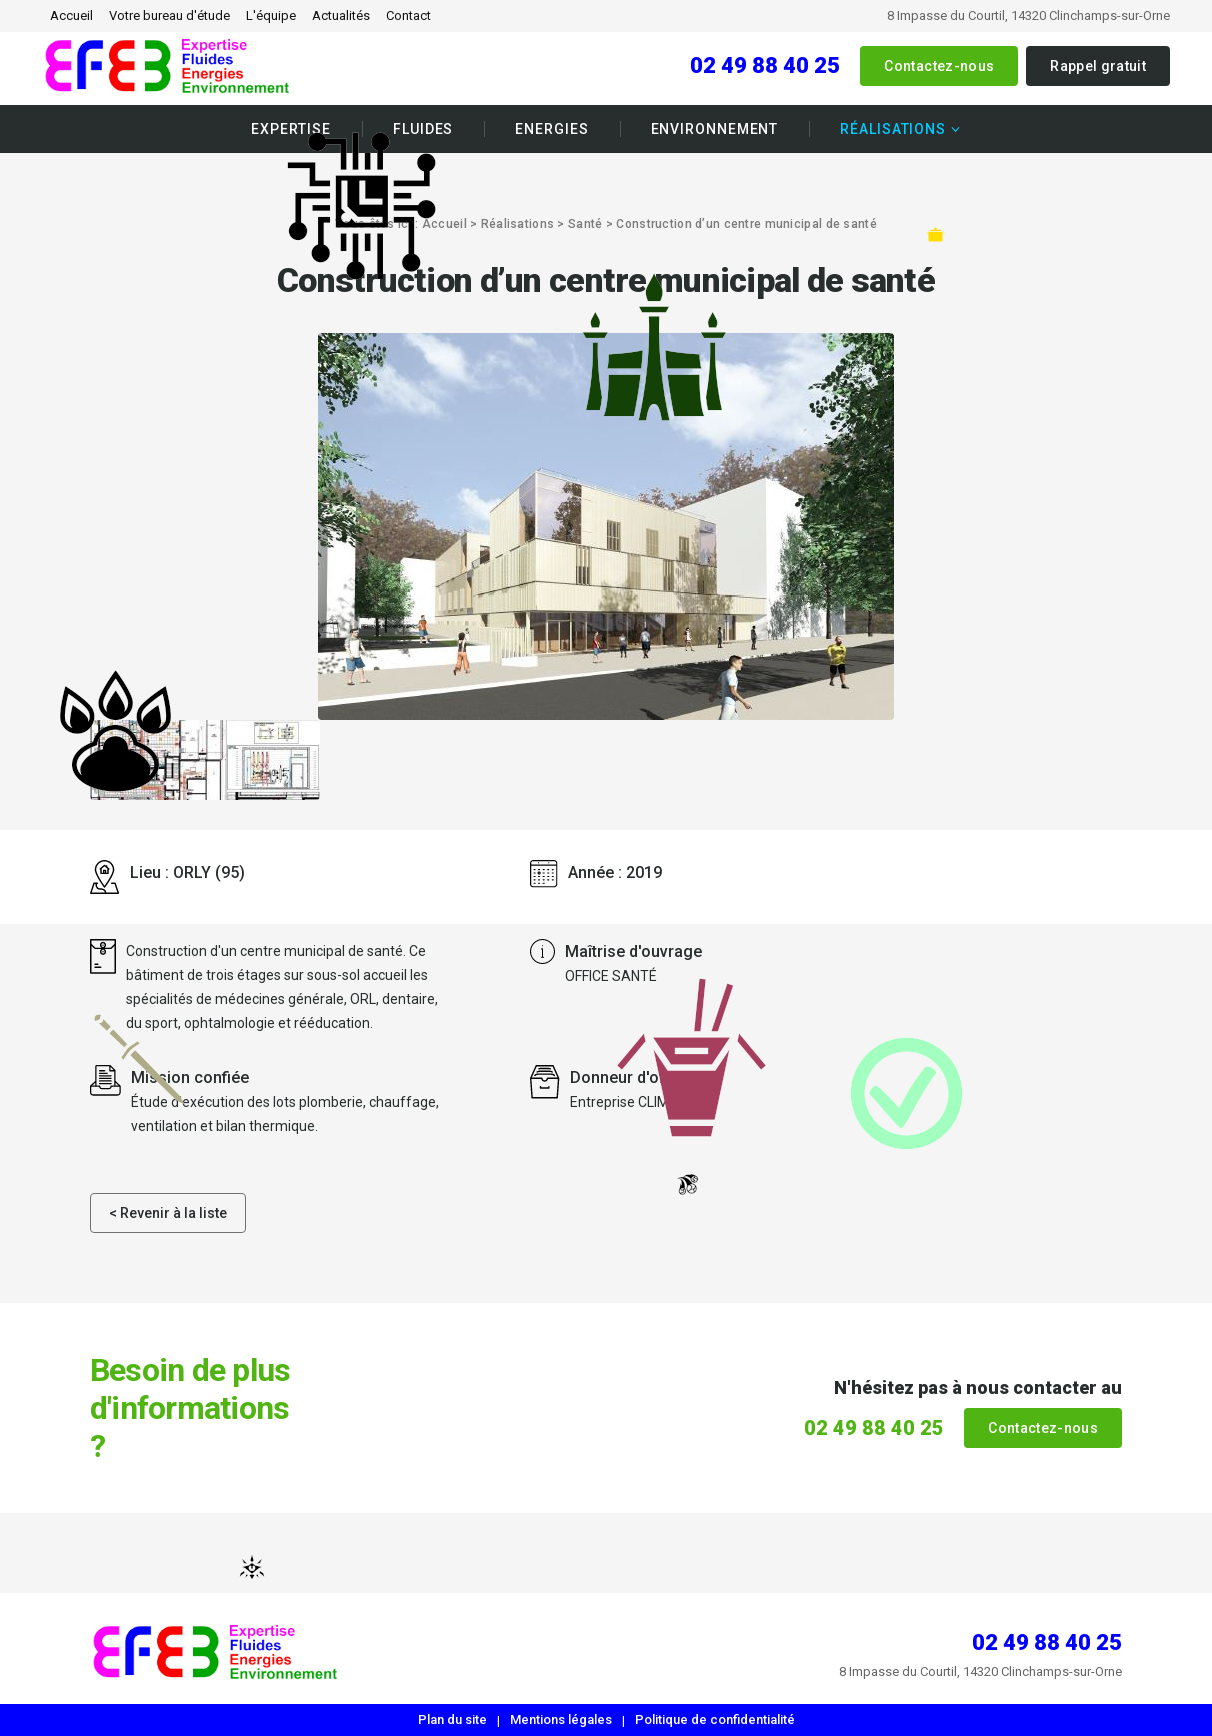  What do you see at coordinates (654, 346) in the screenshot?
I see `access the castle or fortress location` at bounding box center [654, 346].